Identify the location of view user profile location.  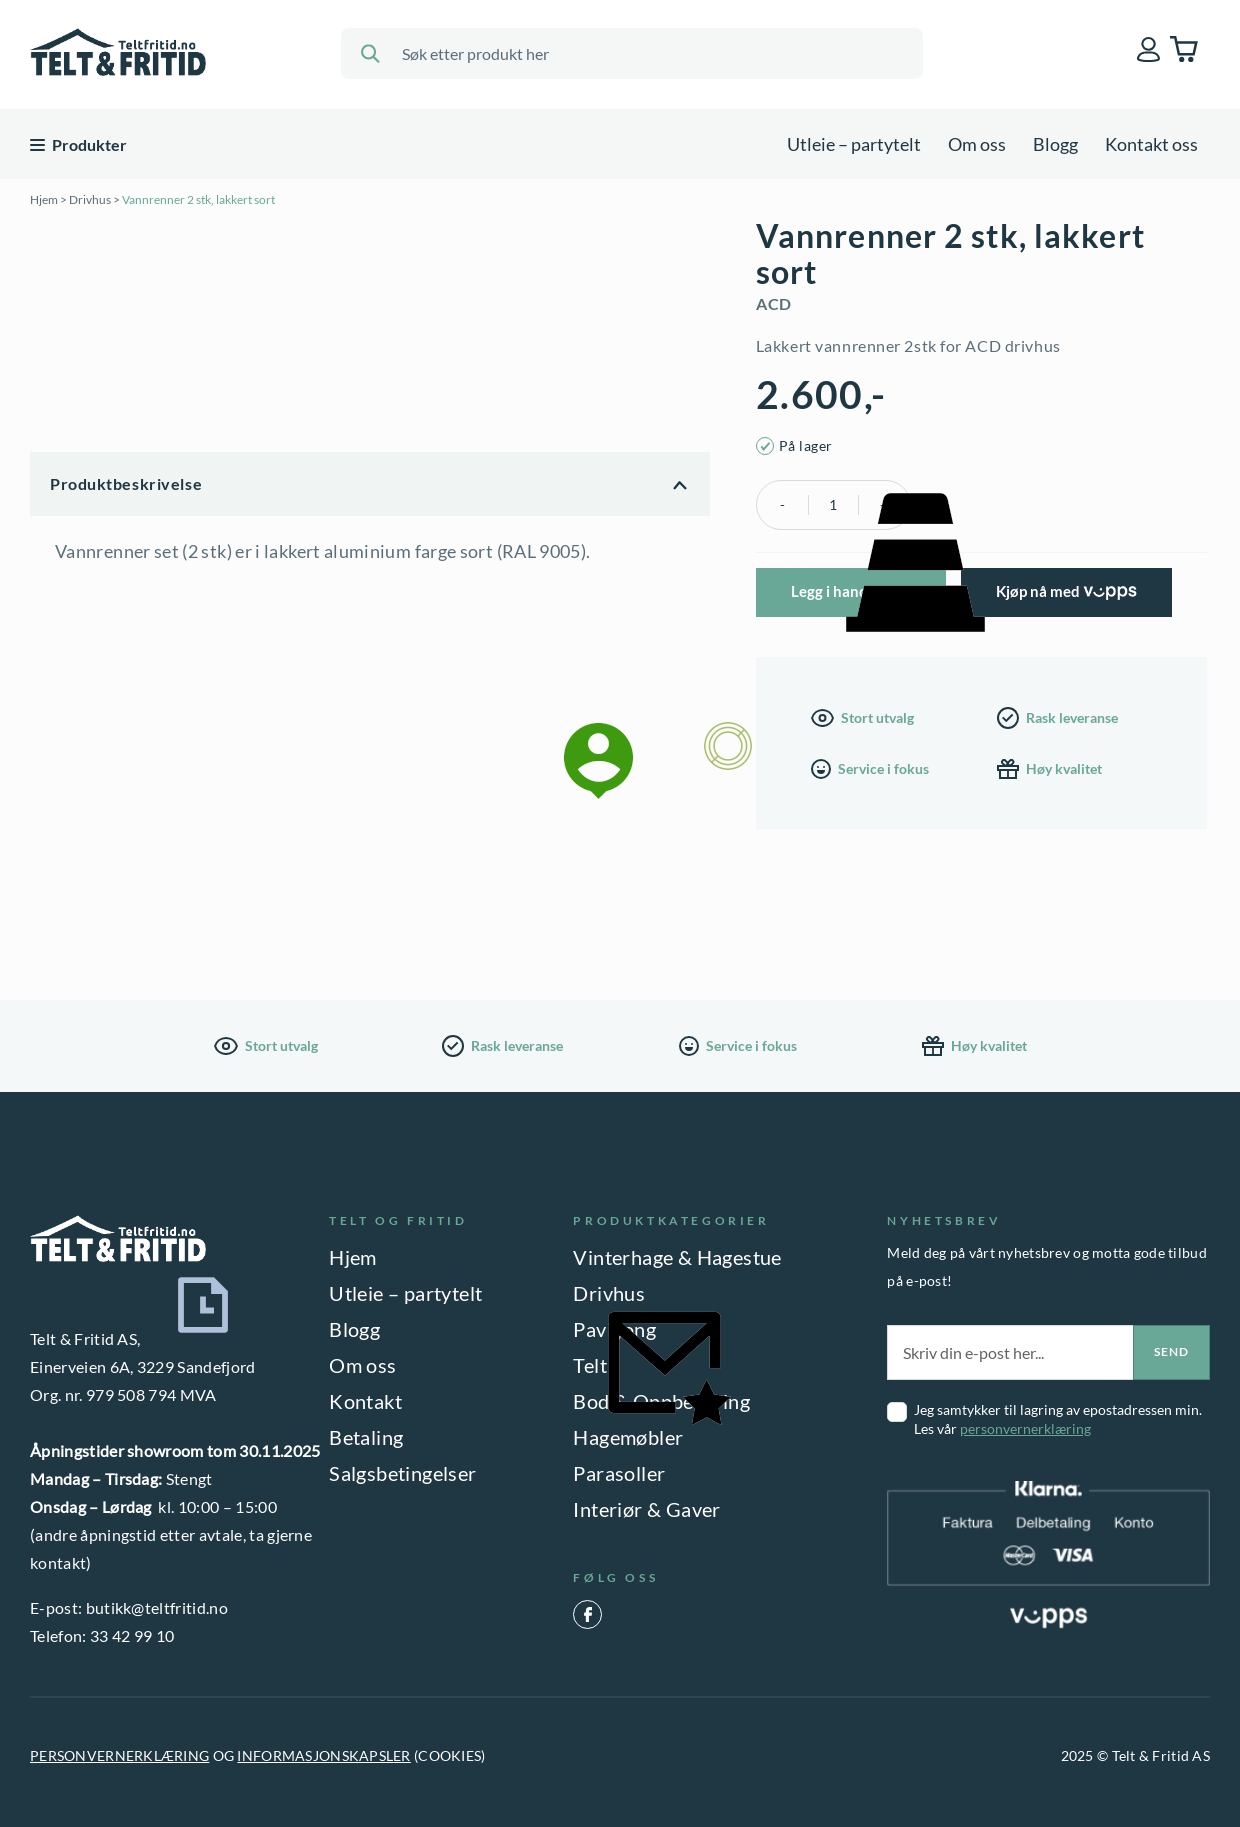
(598, 757).